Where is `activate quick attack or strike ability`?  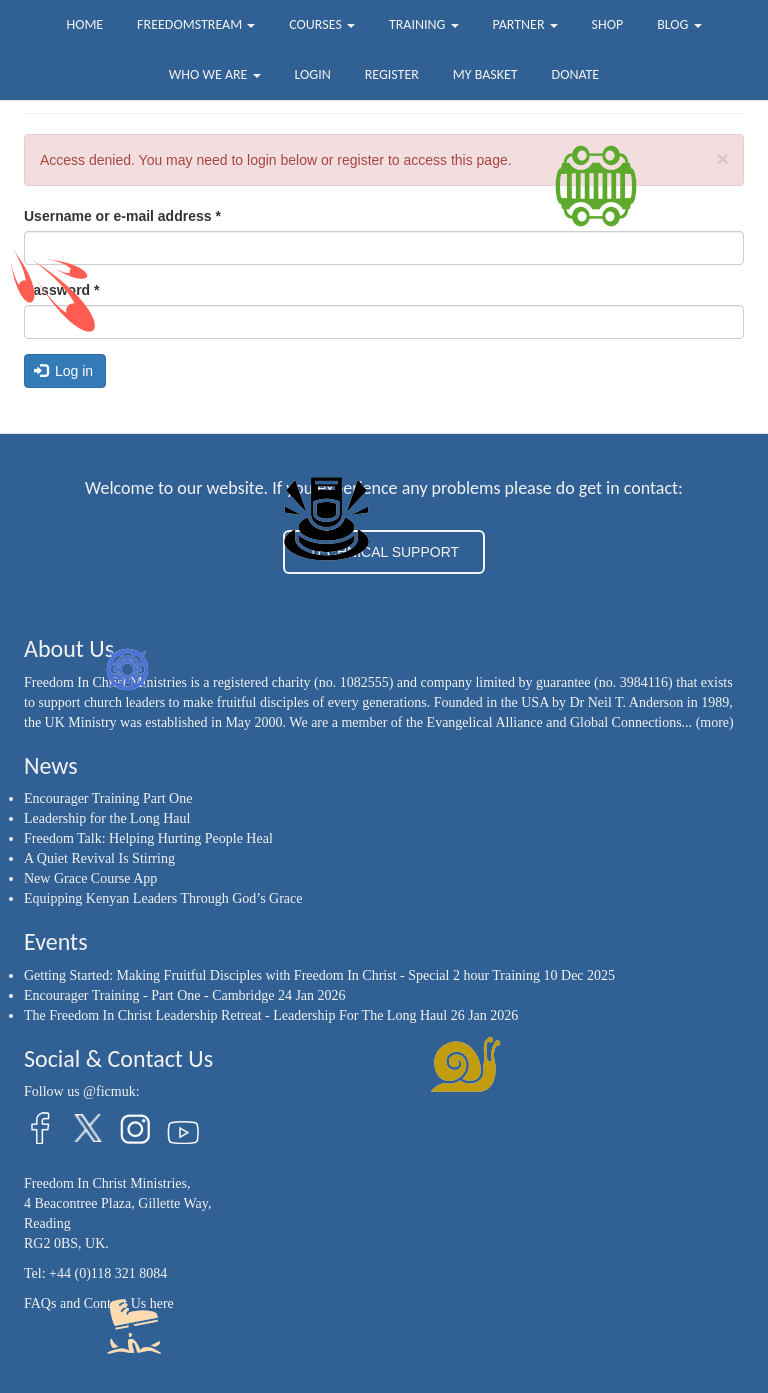
activate quick attack or strike ability is located at coordinates (52, 290).